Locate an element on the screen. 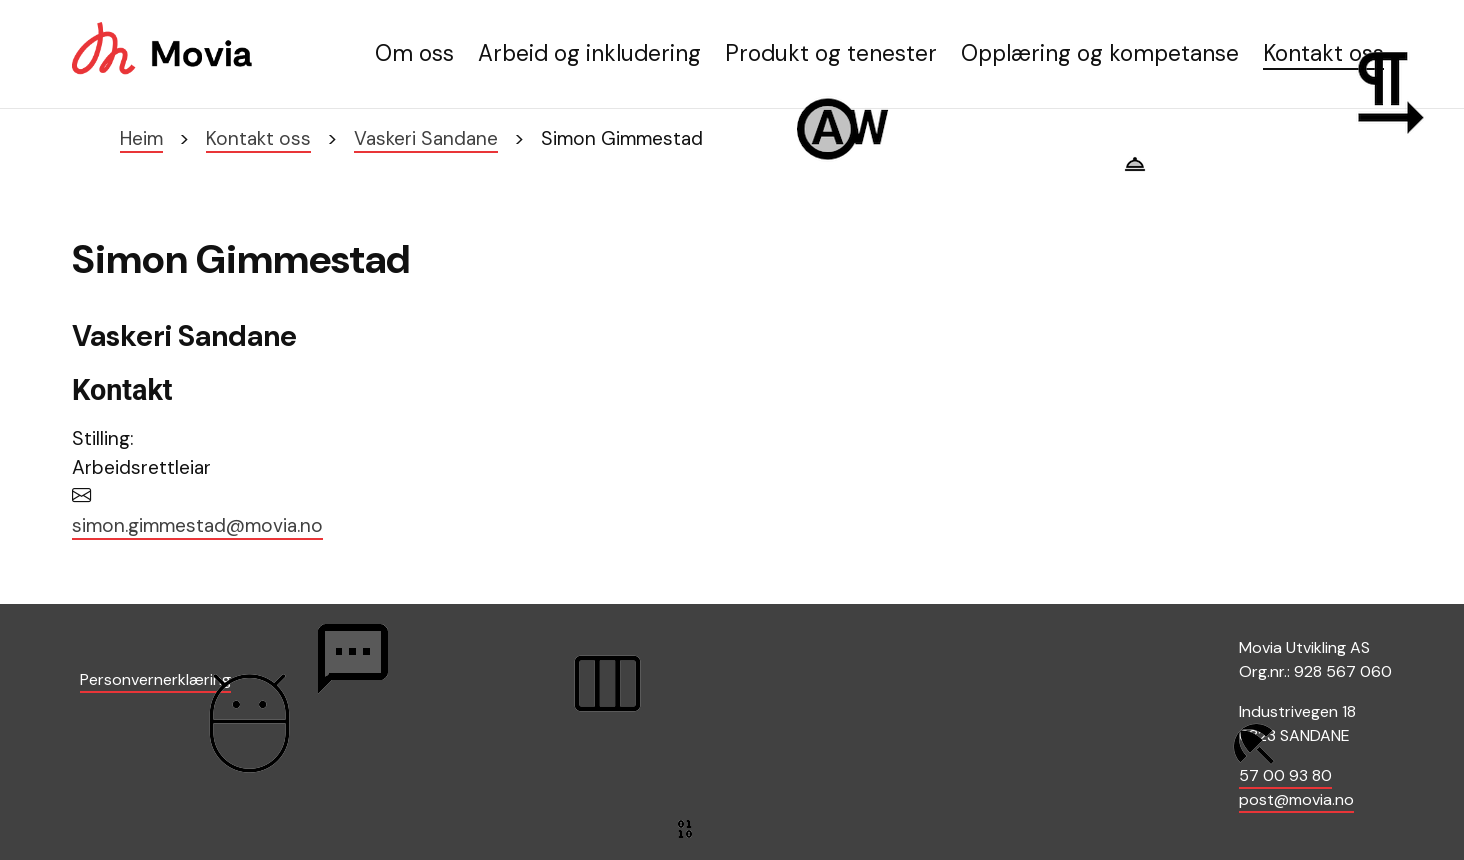 Image resolution: width=1464 pixels, height=860 pixels. enable auto white balance is located at coordinates (843, 129).